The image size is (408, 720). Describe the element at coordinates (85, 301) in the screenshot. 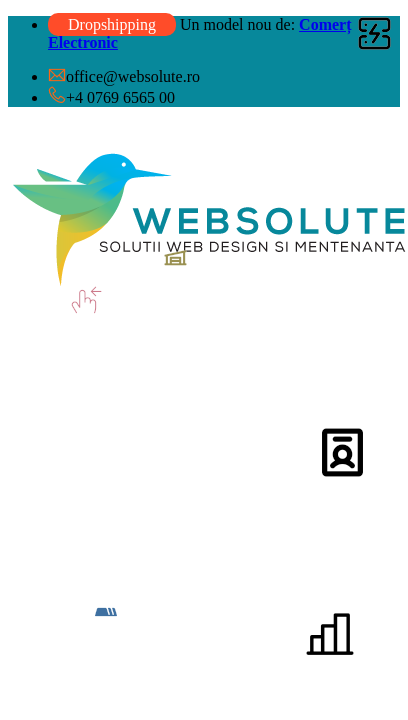

I see `swipe left to navigate or dismiss` at that location.